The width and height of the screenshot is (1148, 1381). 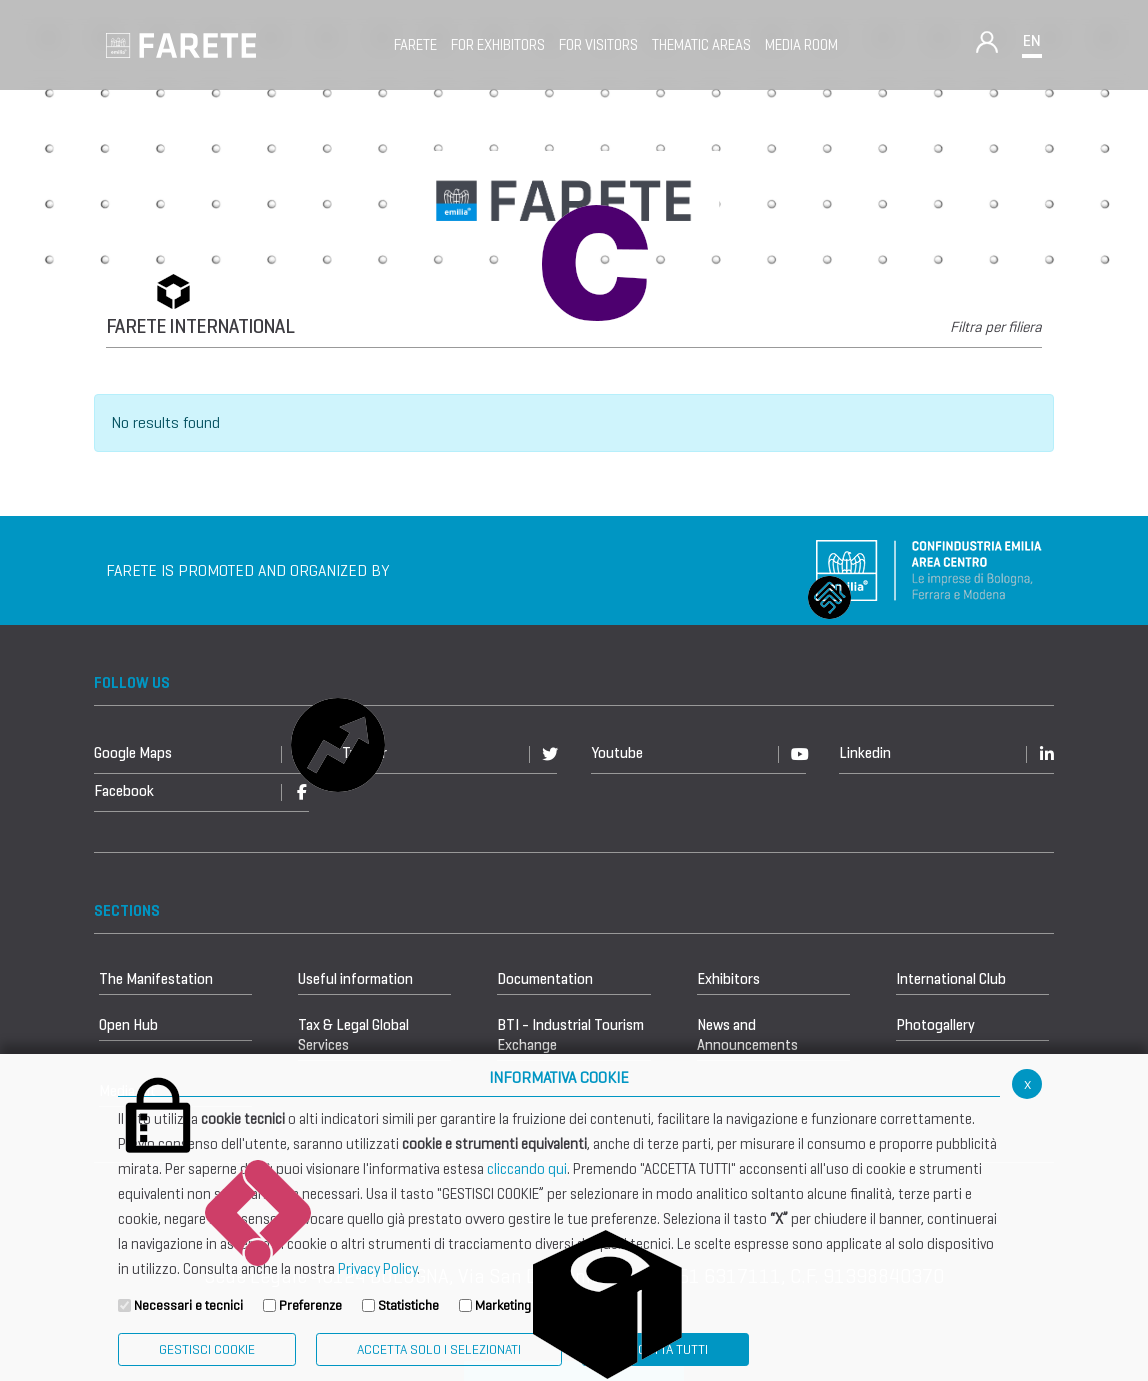 What do you see at coordinates (258, 1213) in the screenshot?
I see `google tag manager logo` at bounding box center [258, 1213].